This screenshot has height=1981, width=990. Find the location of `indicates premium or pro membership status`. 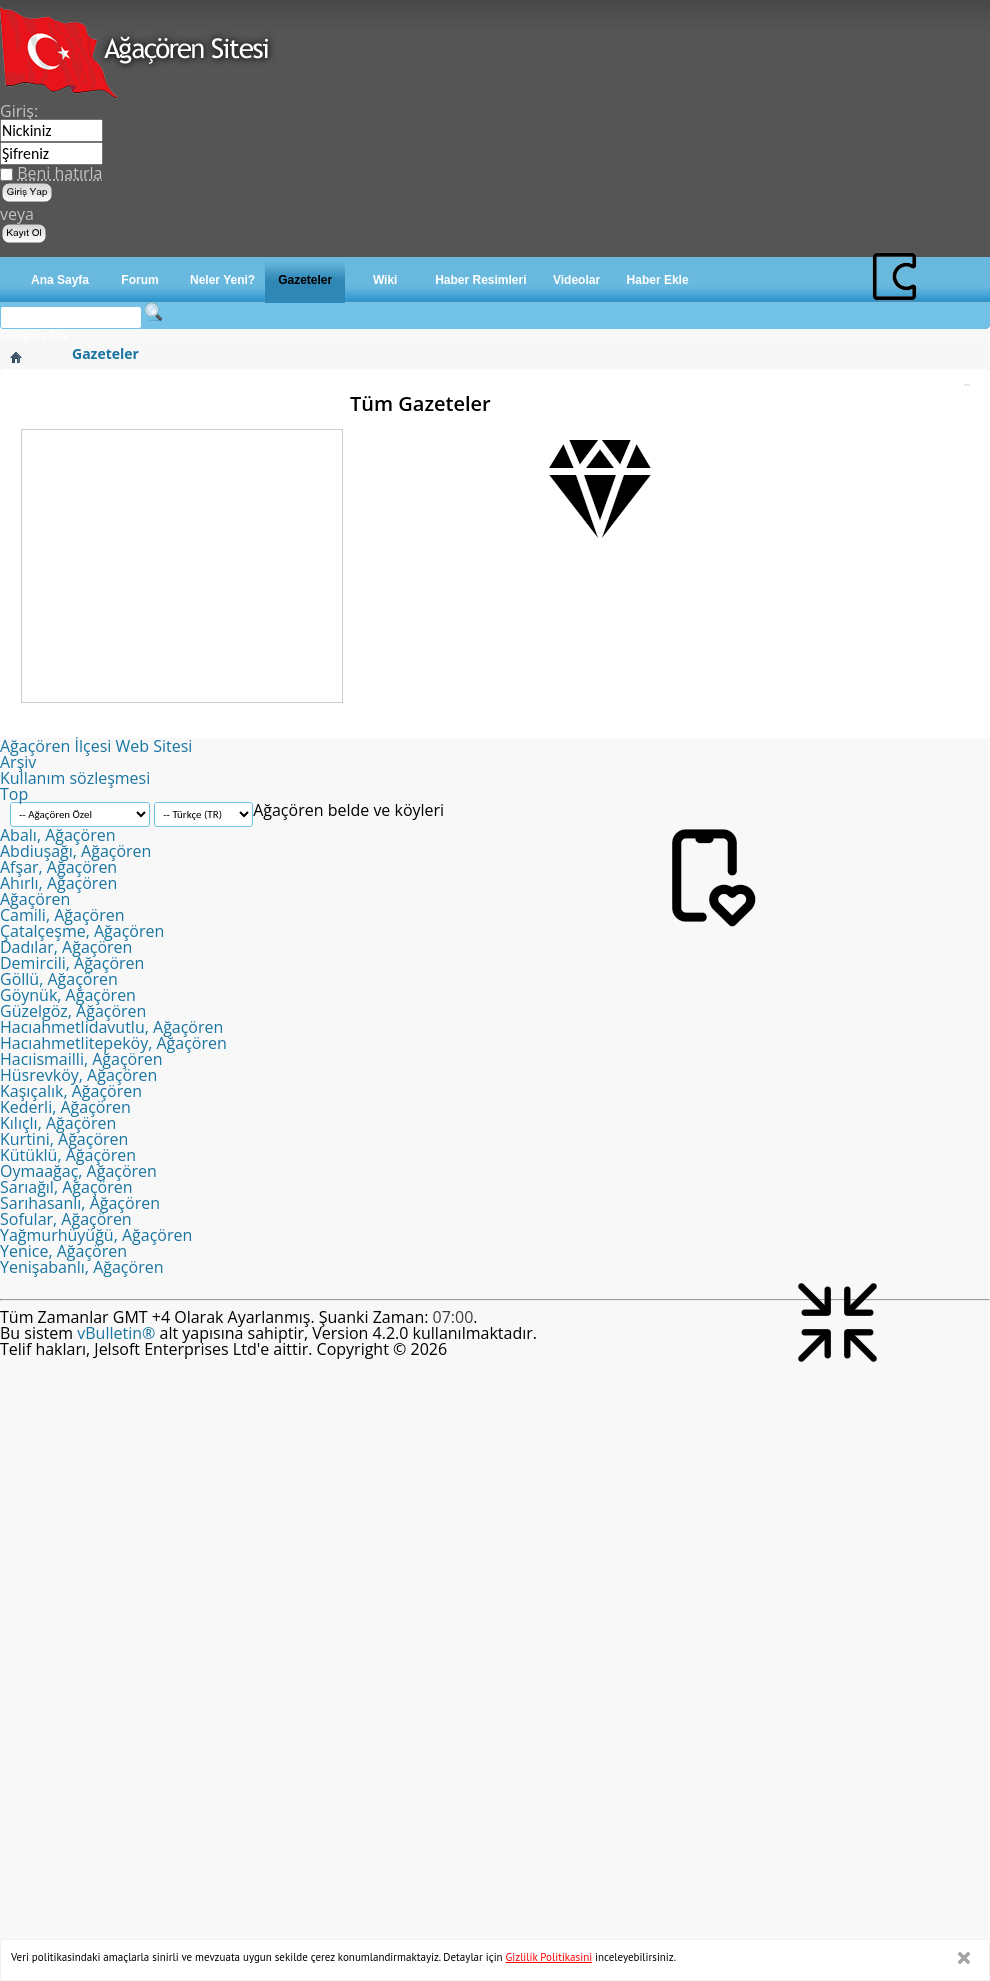

indicates premium or pro membership status is located at coordinates (600, 489).